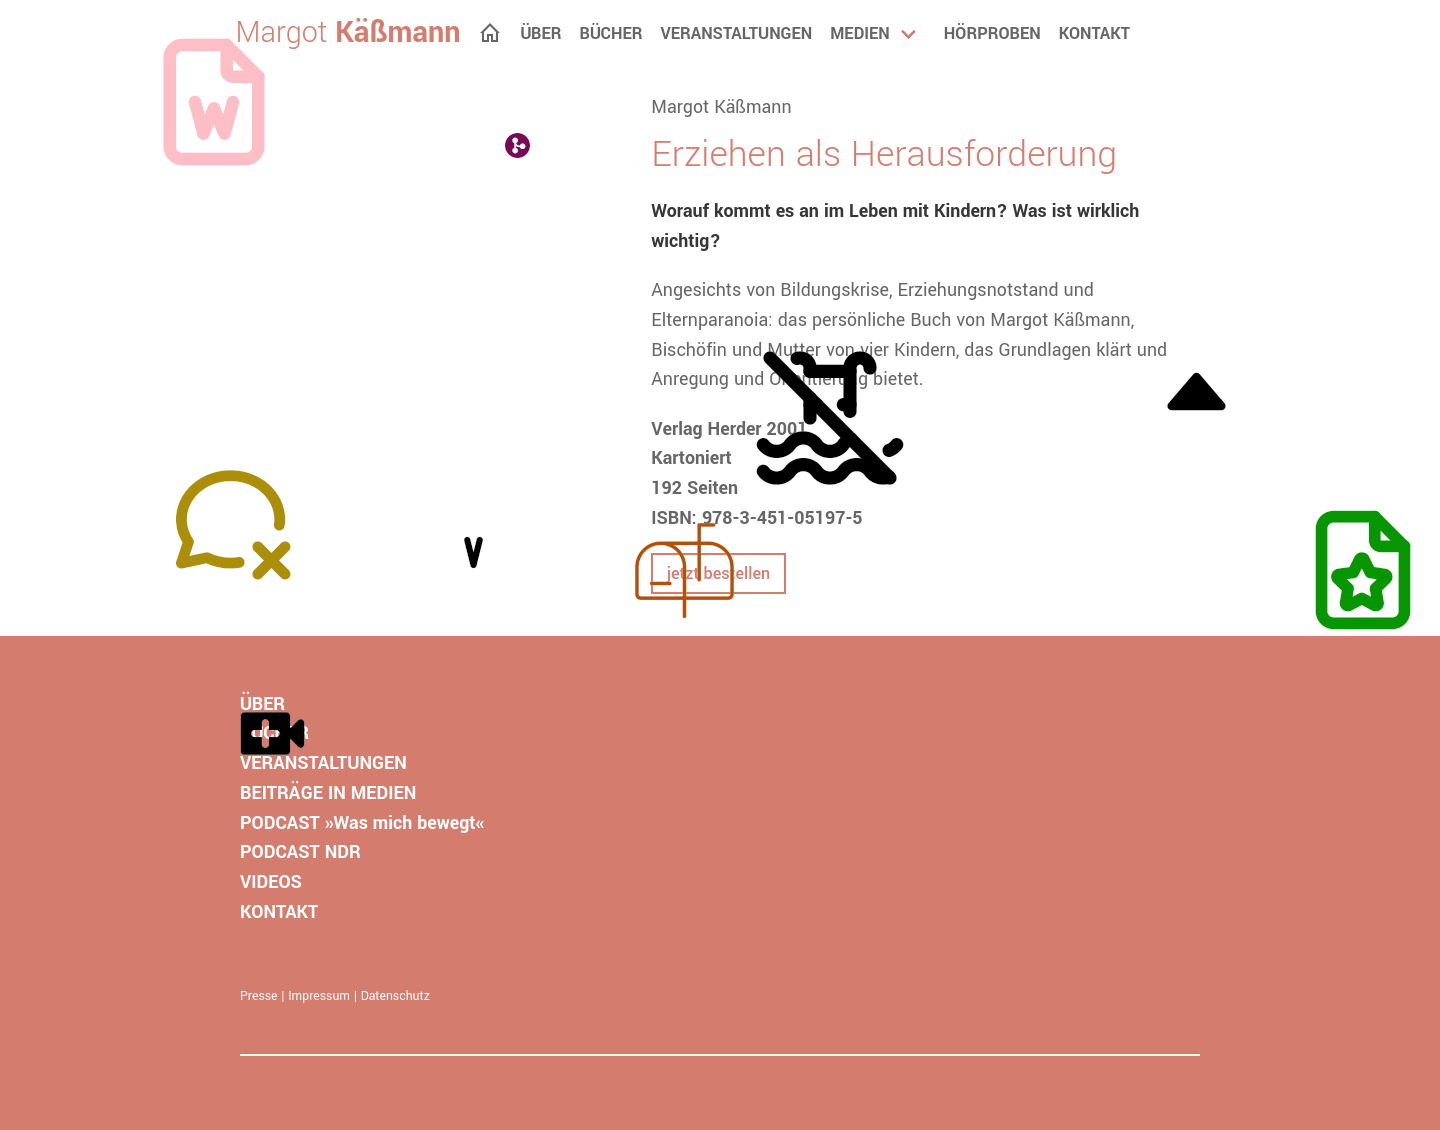 This screenshot has height=1130, width=1440. What do you see at coordinates (684, 572) in the screenshot?
I see `access your mailbox or inbox` at bounding box center [684, 572].